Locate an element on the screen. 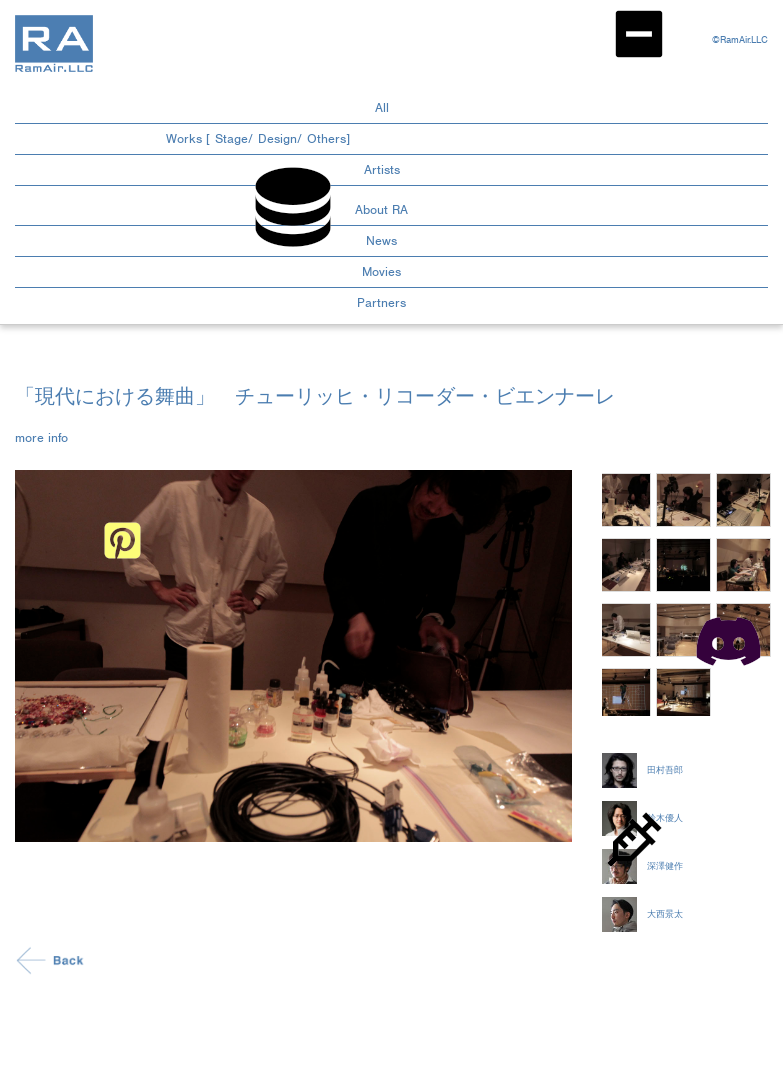 This screenshot has width=783, height=1090. open pinterest app is located at coordinates (122, 540).